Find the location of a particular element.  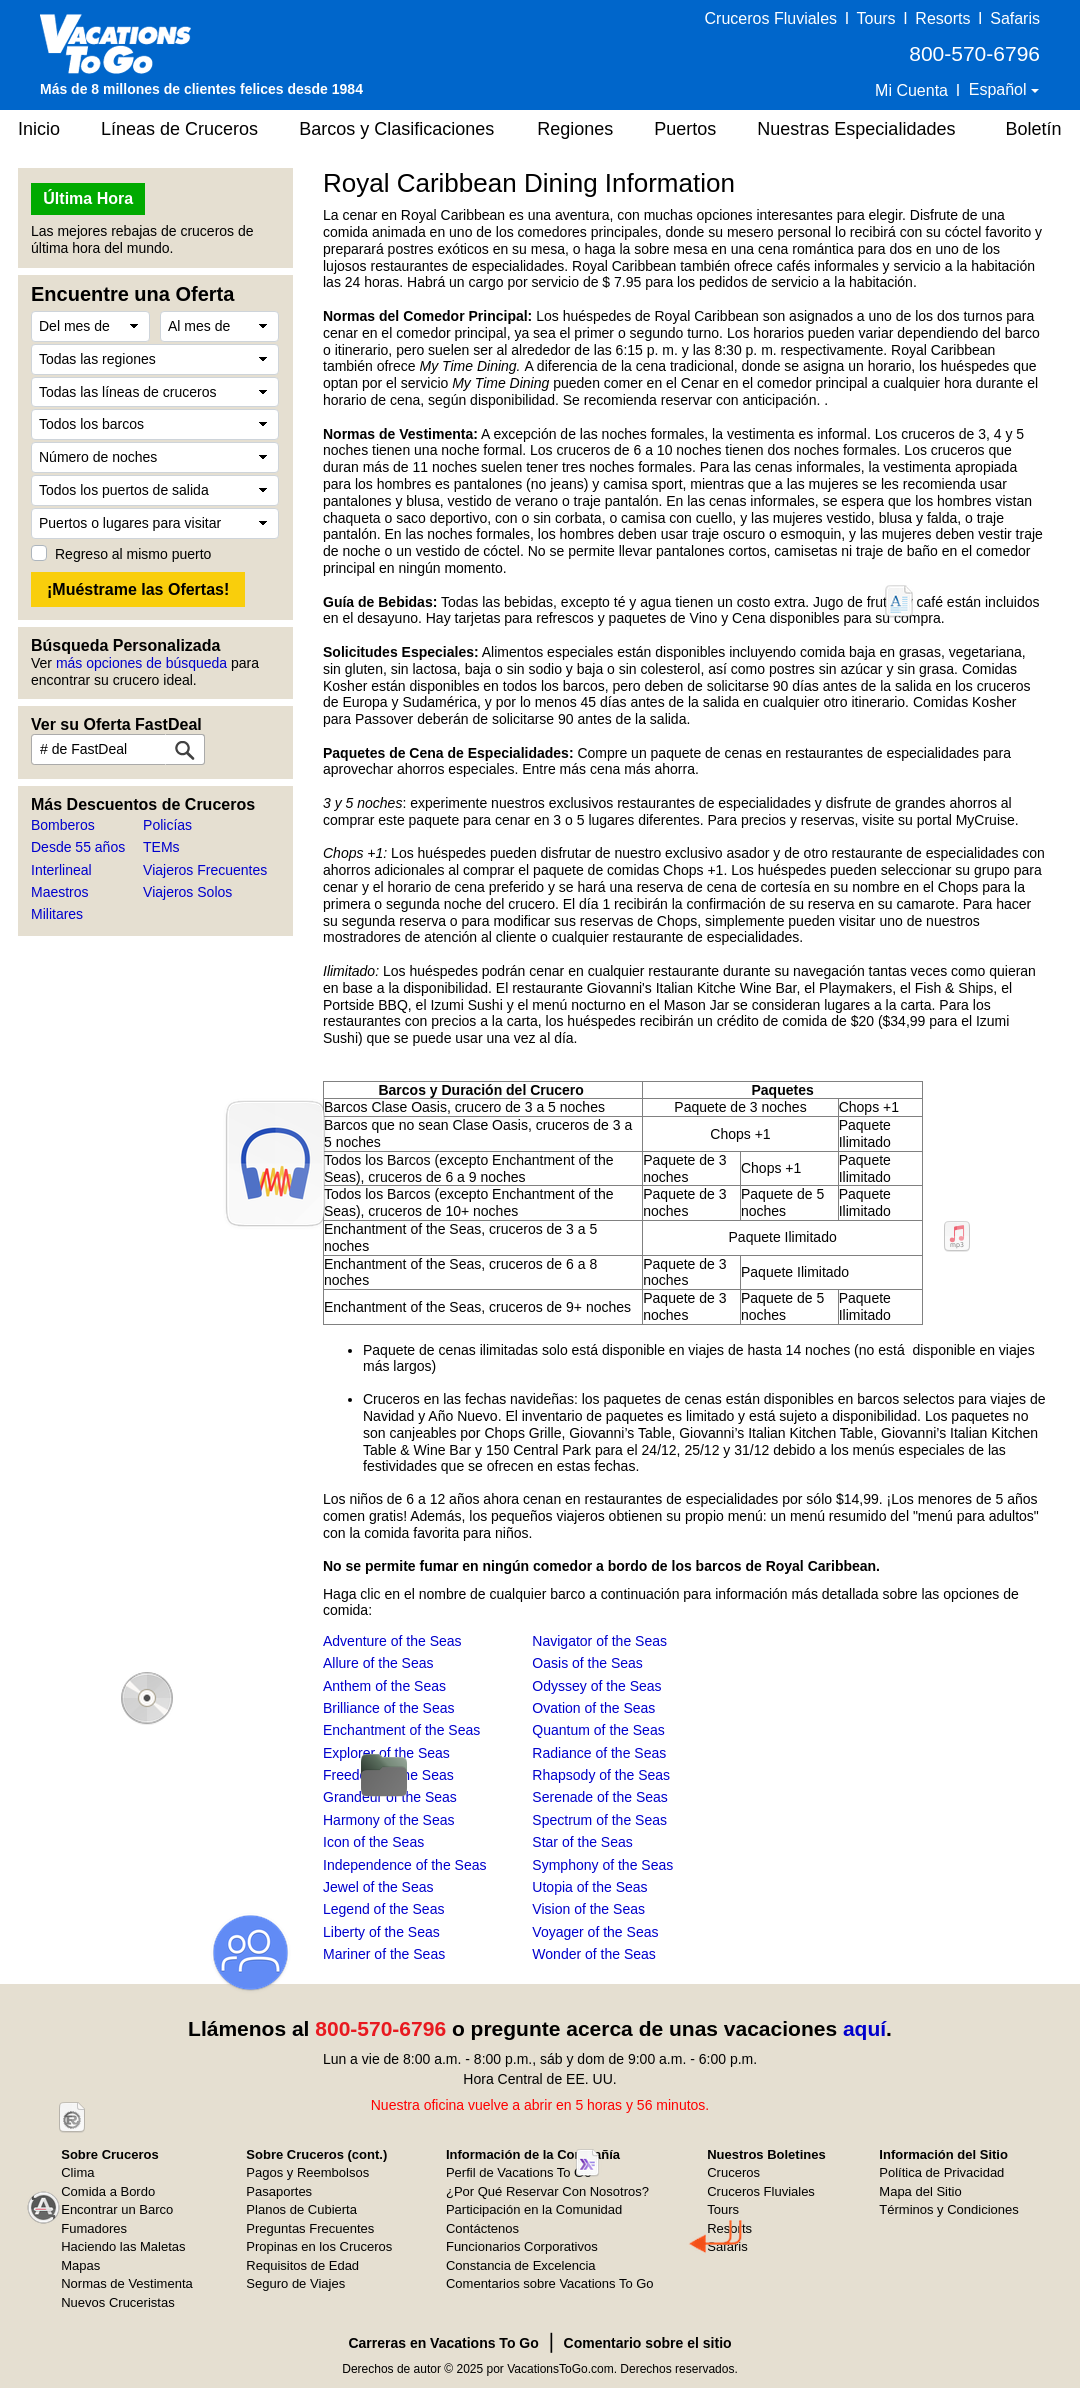

indicates a CD-R or recordable disc drive is located at coordinates (147, 1698).